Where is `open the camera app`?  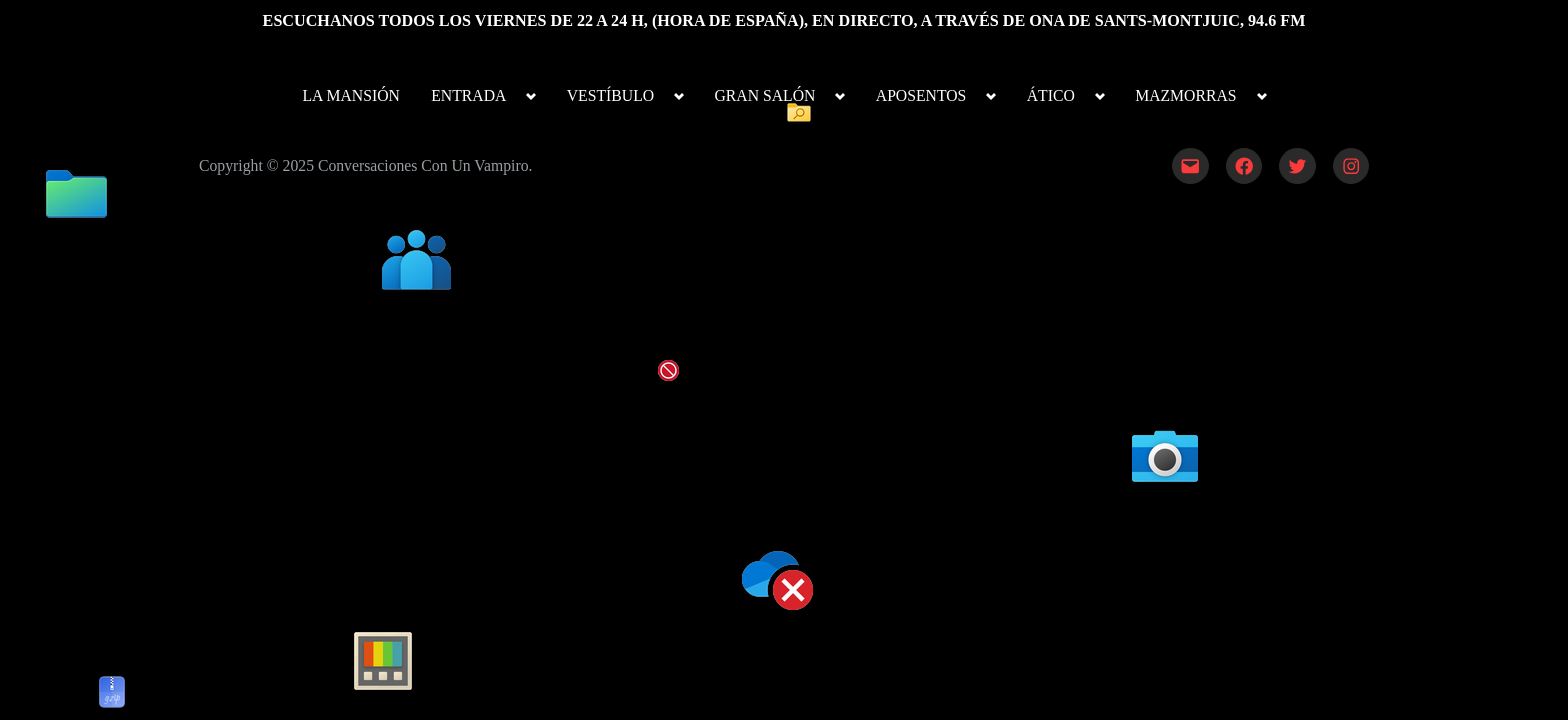 open the camera app is located at coordinates (1165, 457).